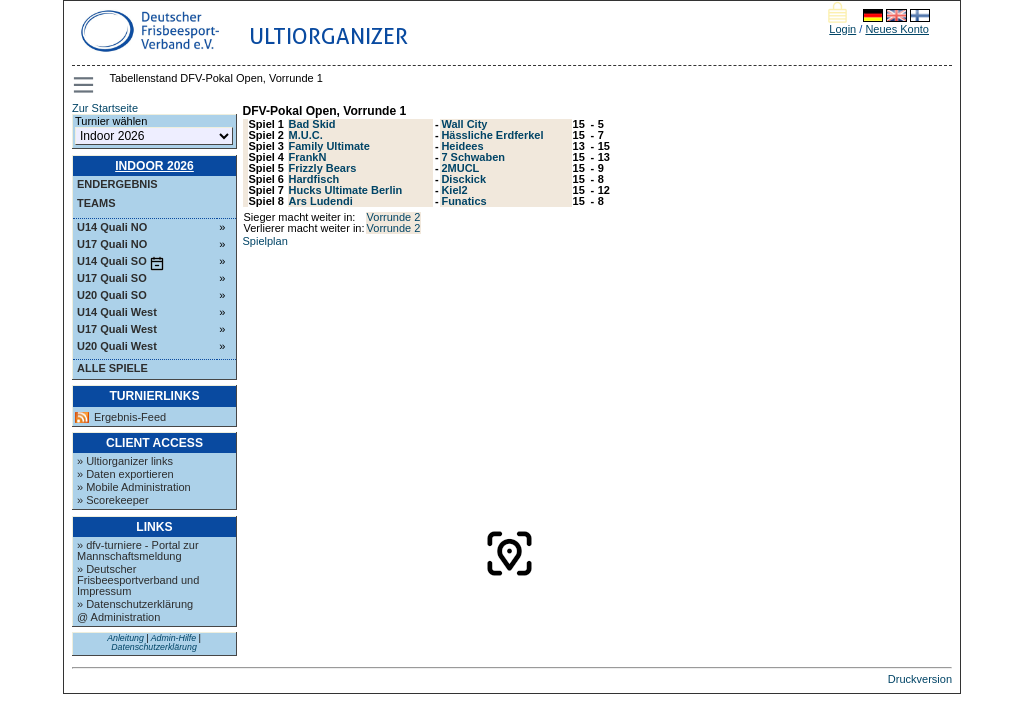 The height and width of the screenshot is (720, 1024). Describe the element at coordinates (509, 553) in the screenshot. I see `activate live view mode for real-time location tracking` at that location.